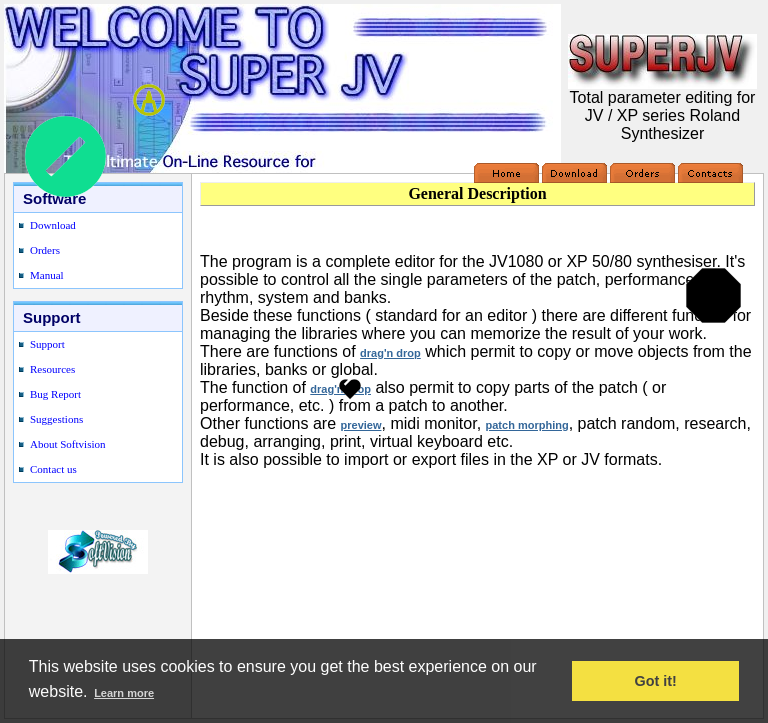 The width and height of the screenshot is (768, 723). What do you see at coordinates (65, 156) in the screenshot?
I see `indicates a blocked or prohibited action` at bounding box center [65, 156].